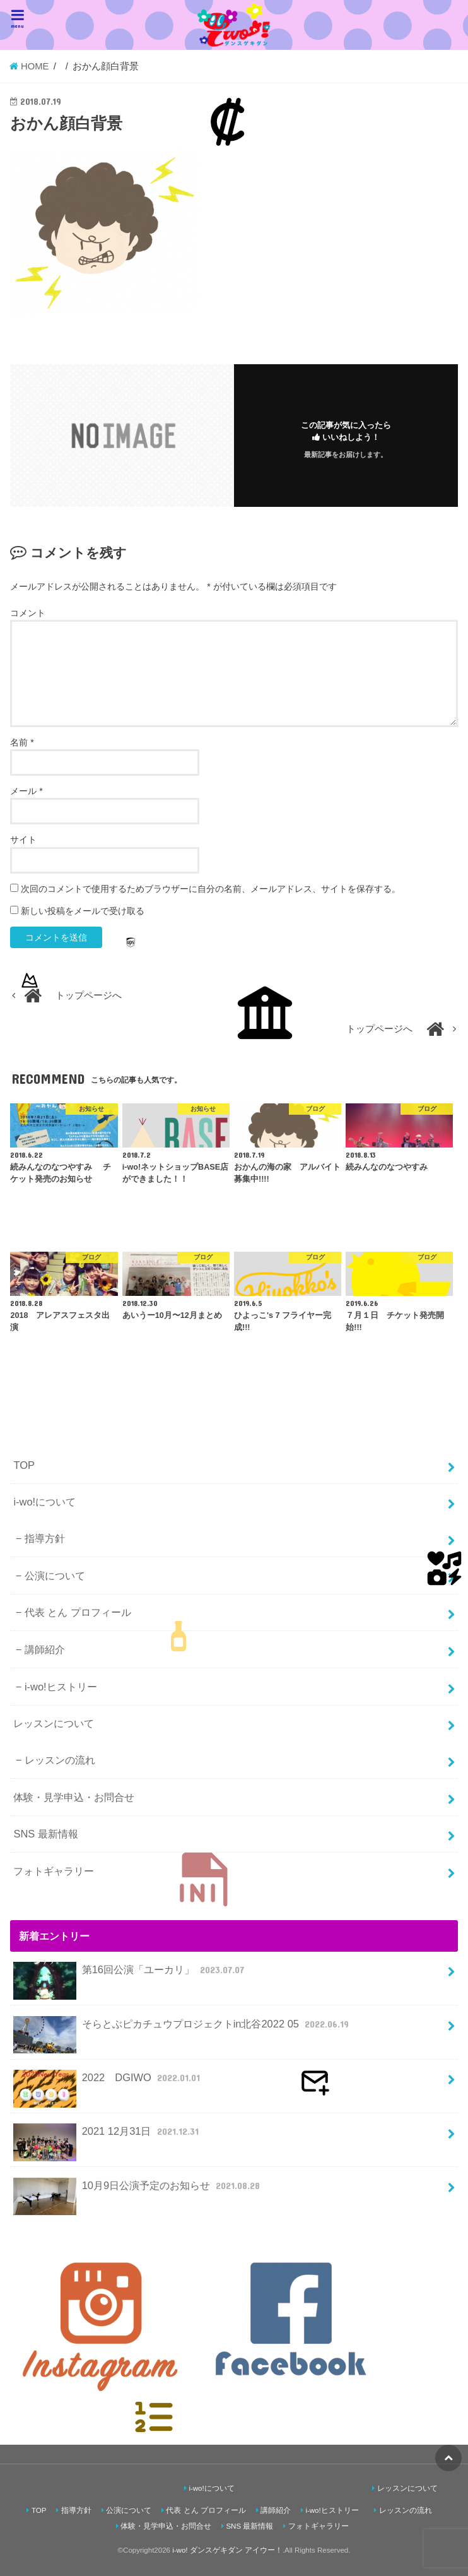 This screenshot has width=468, height=2576. Describe the element at coordinates (204, 1879) in the screenshot. I see `view or open an INI configuration file` at that location.